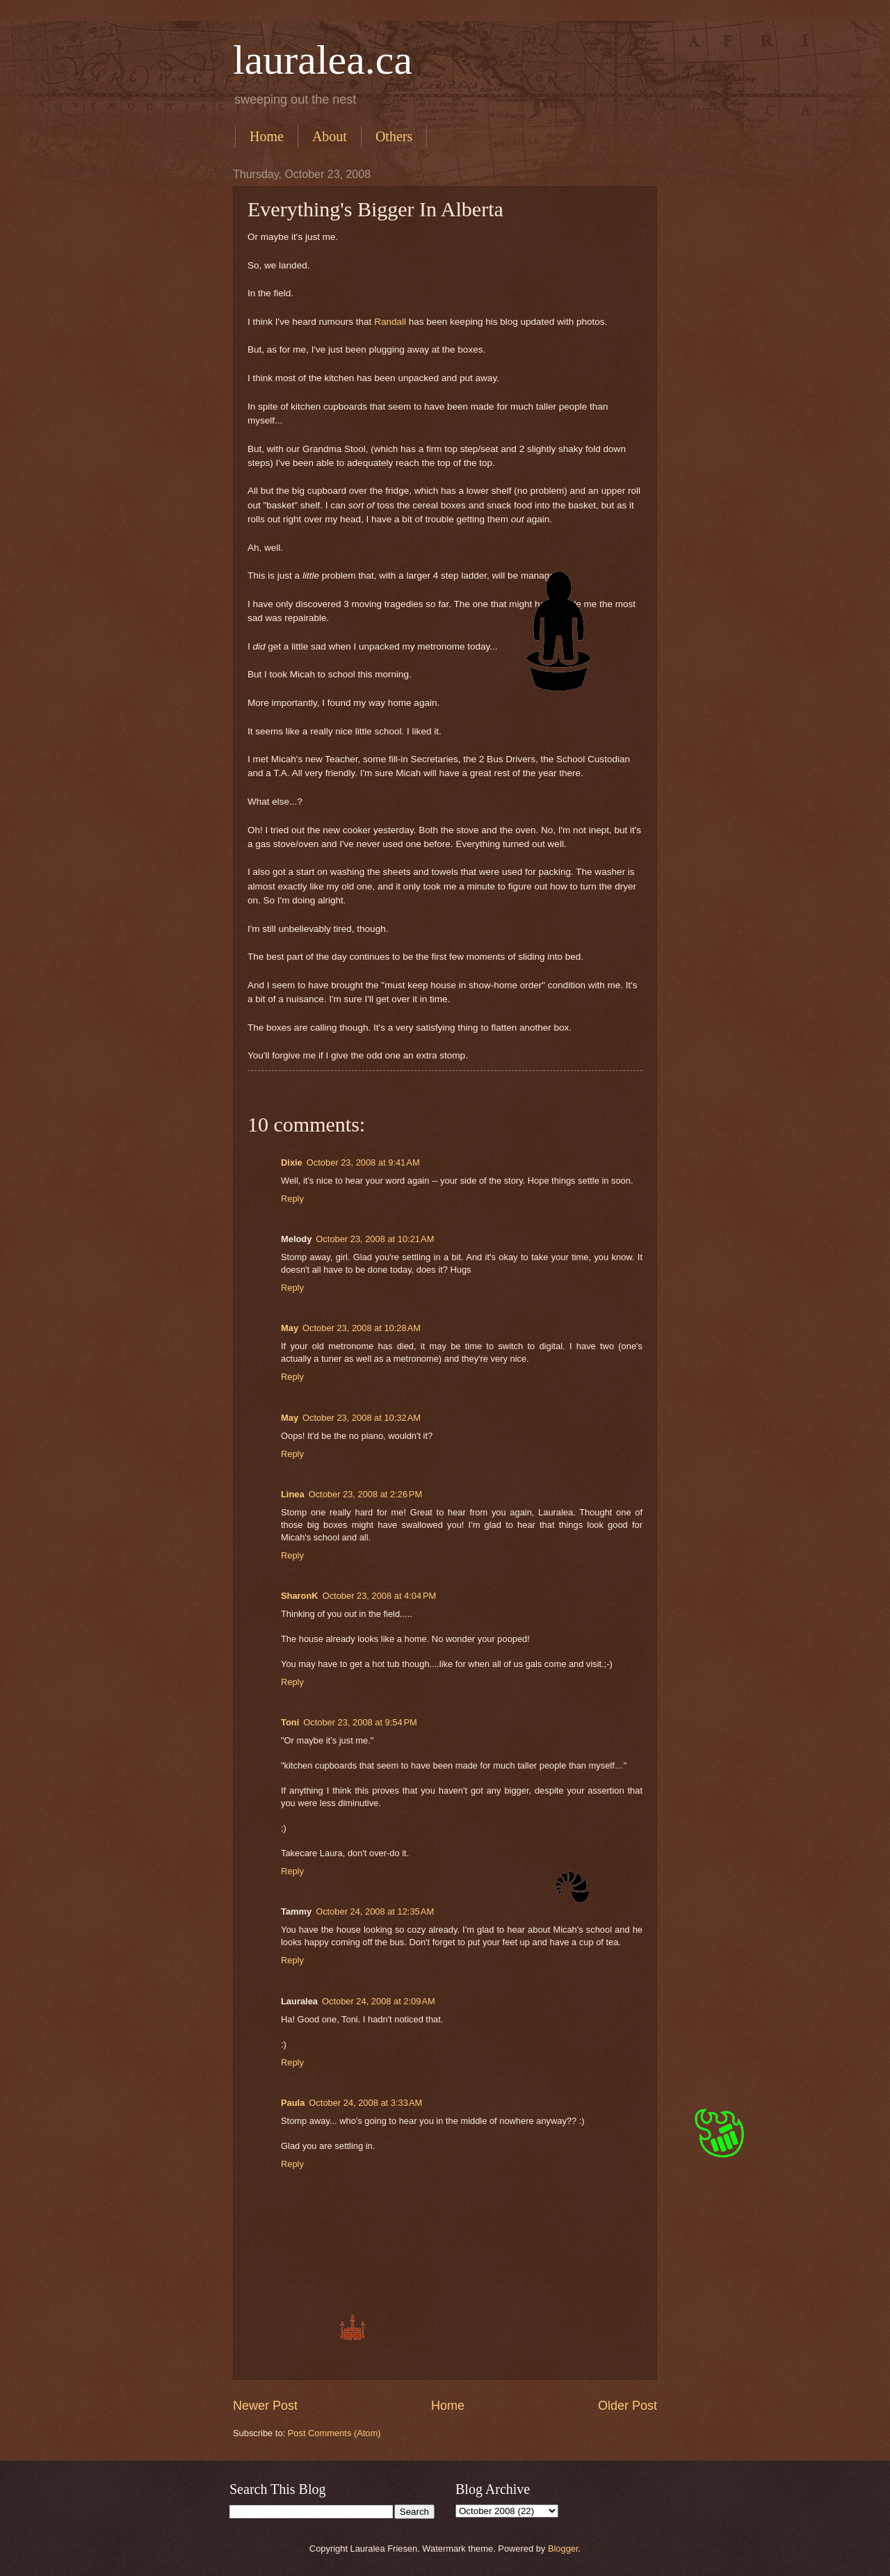 The image size is (890, 2576). What do you see at coordinates (558, 631) in the screenshot?
I see `indicates a trap or penalty in gameplay` at bounding box center [558, 631].